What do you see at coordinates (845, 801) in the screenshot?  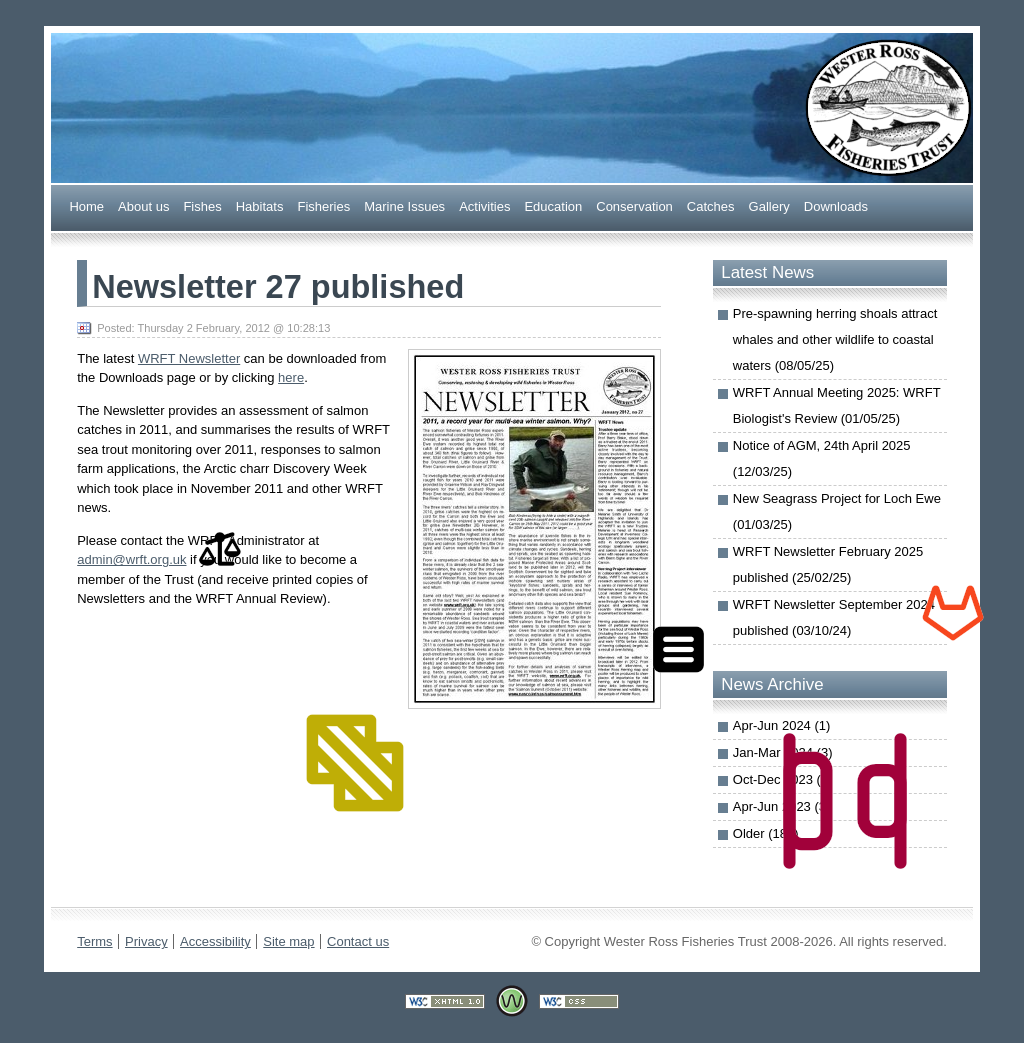 I see `distribute elements with equal horizontal spacing` at bounding box center [845, 801].